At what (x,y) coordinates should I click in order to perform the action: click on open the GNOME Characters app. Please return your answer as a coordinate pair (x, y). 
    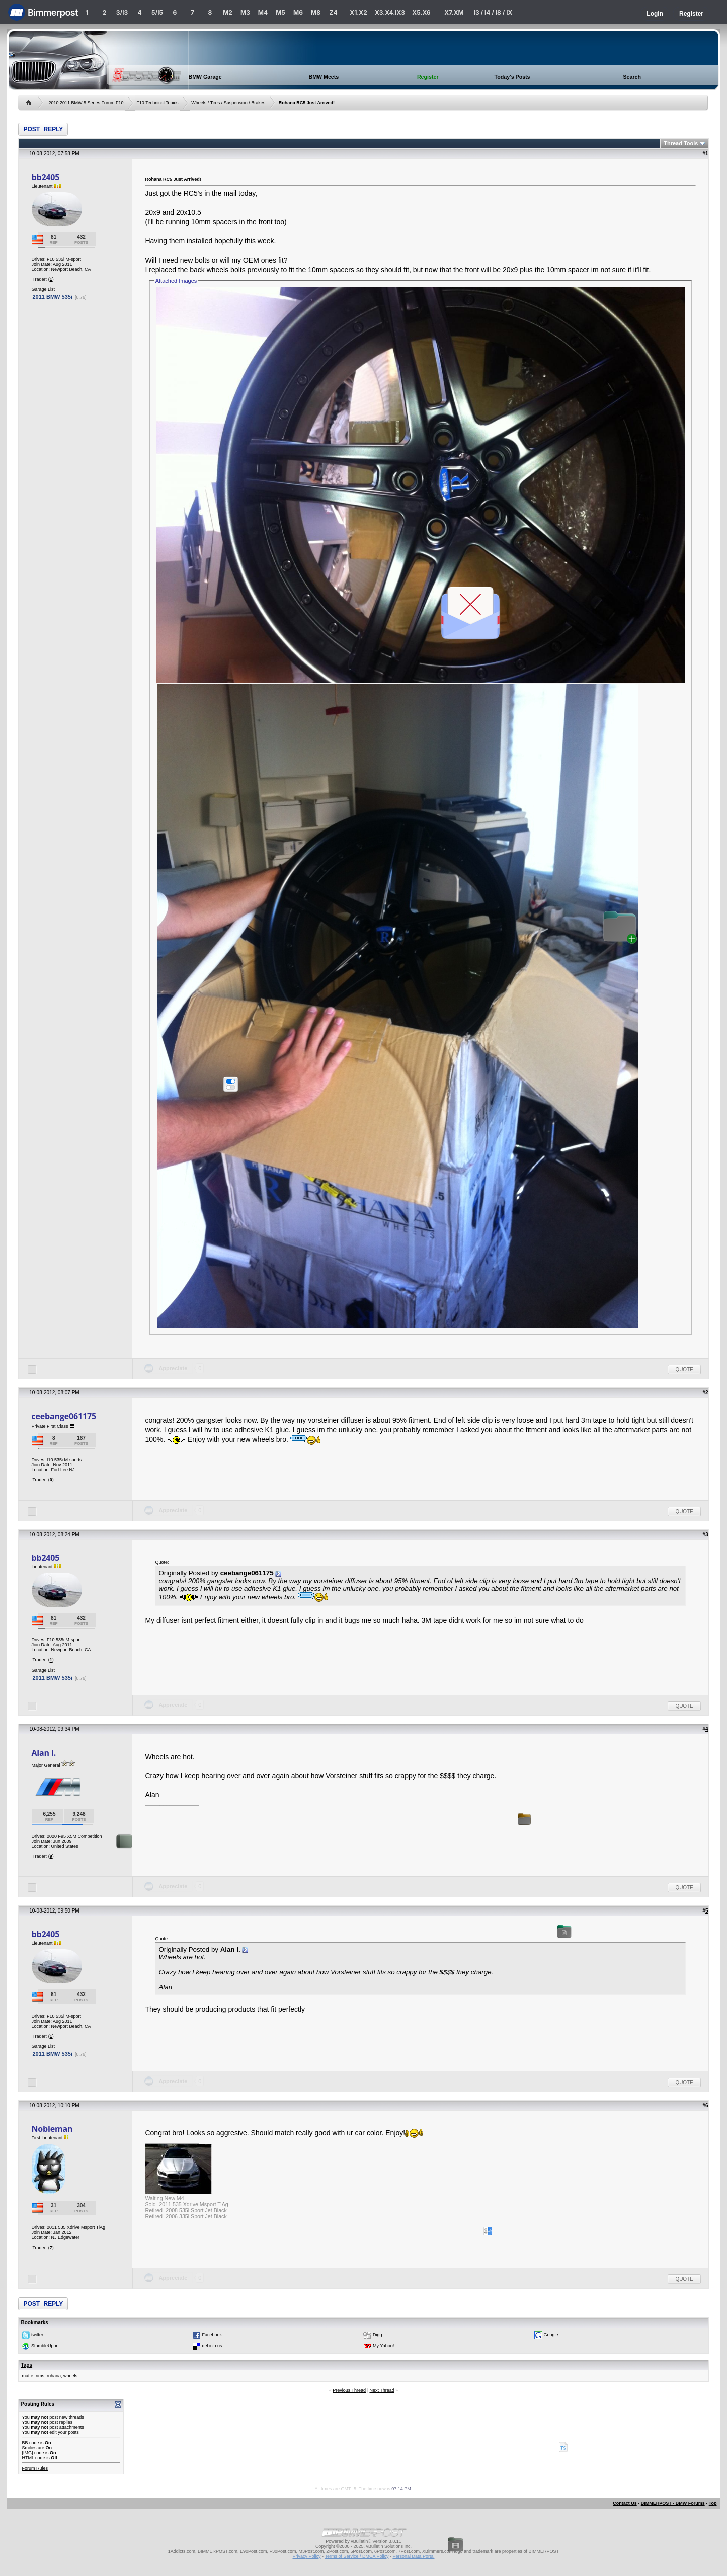
    Looking at the image, I should click on (488, 2231).